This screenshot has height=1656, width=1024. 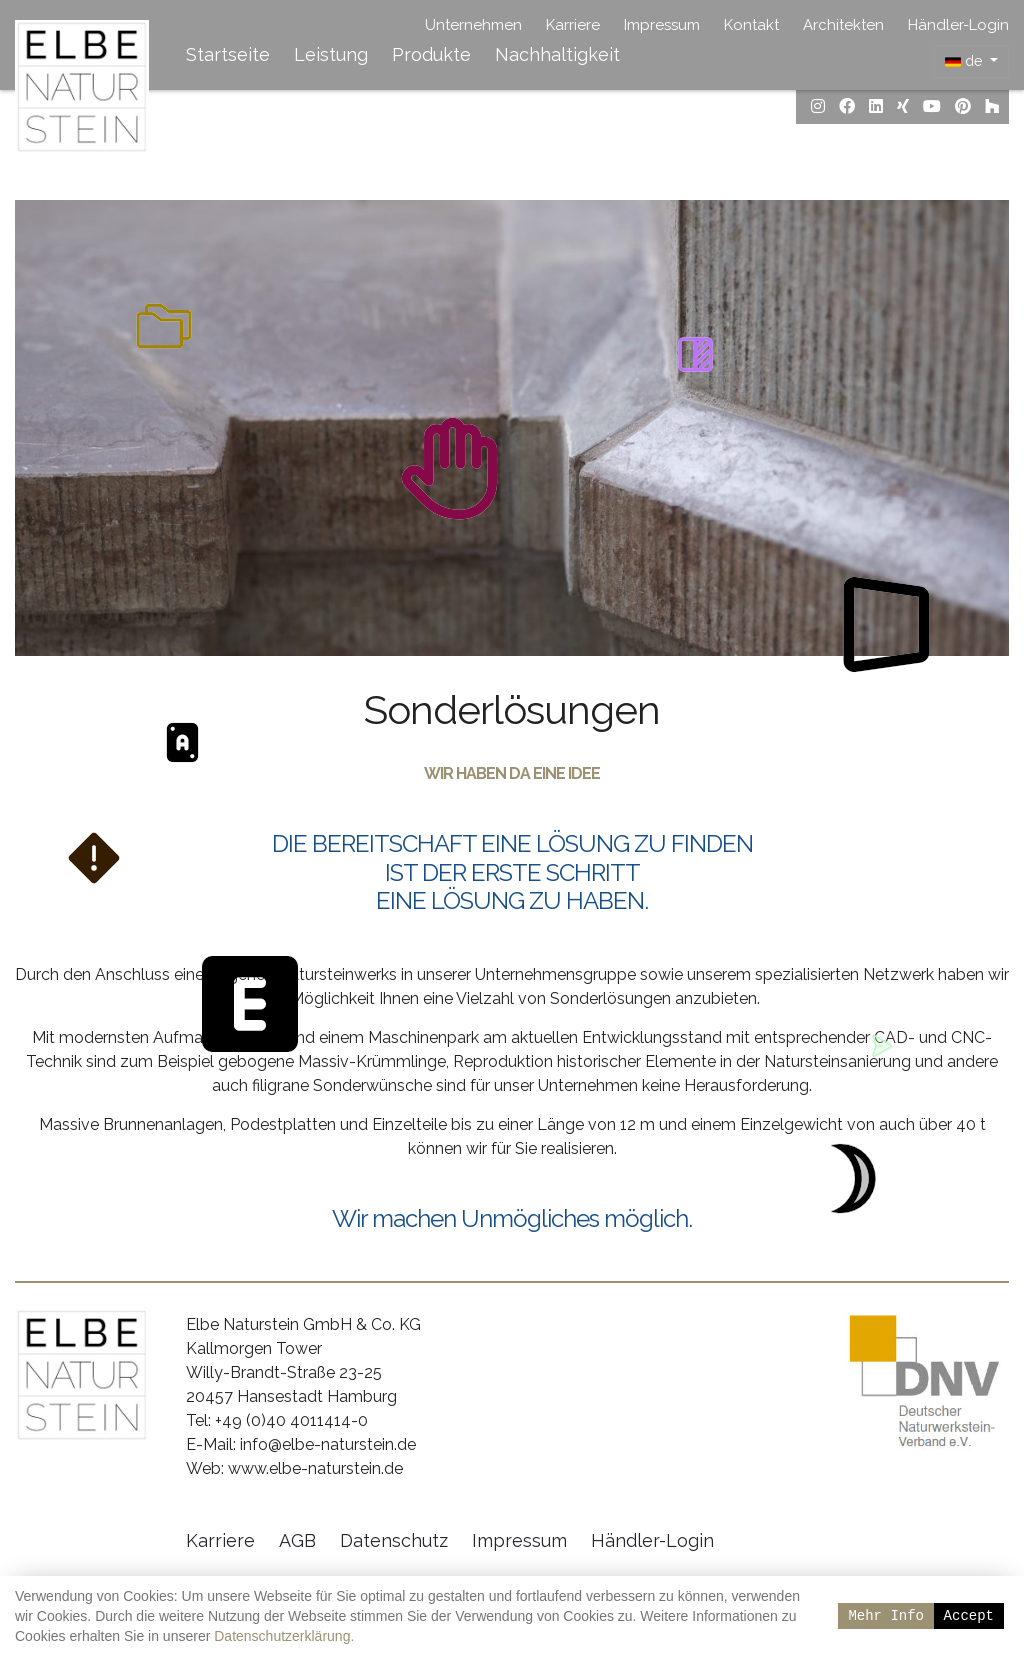 What do you see at coordinates (886, 624) in the screenshot?
I see `adjust perspective or 3D view settings` at bounding box center [886, 624].